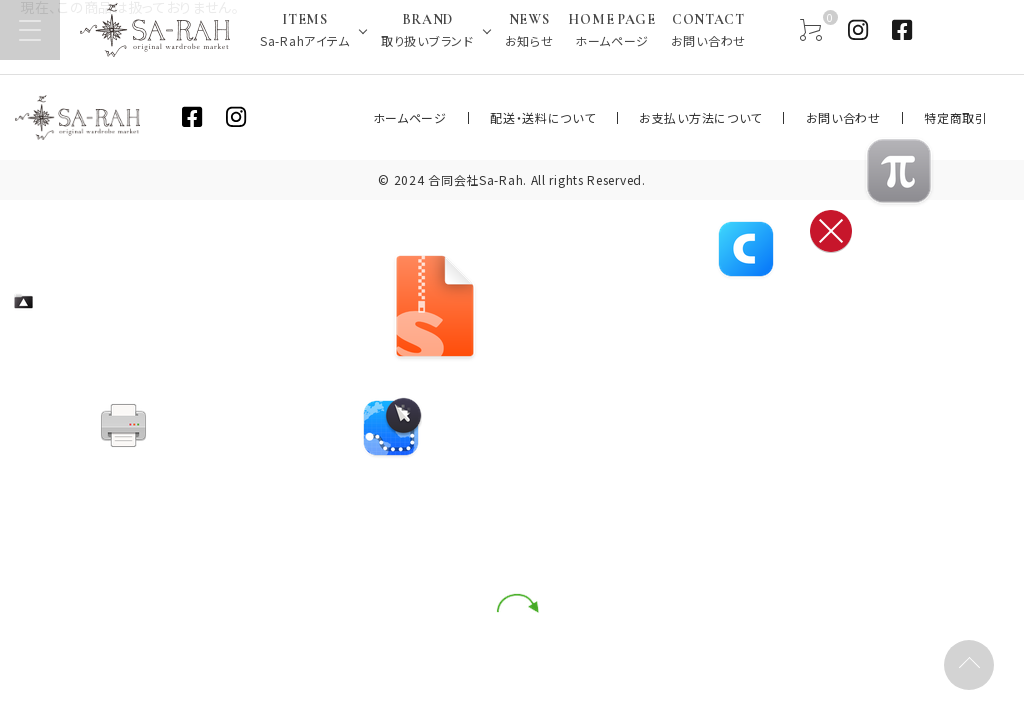  Describe the element at coordinates (23, 301) in the screenshot. I see `open vercel project files` at that location.